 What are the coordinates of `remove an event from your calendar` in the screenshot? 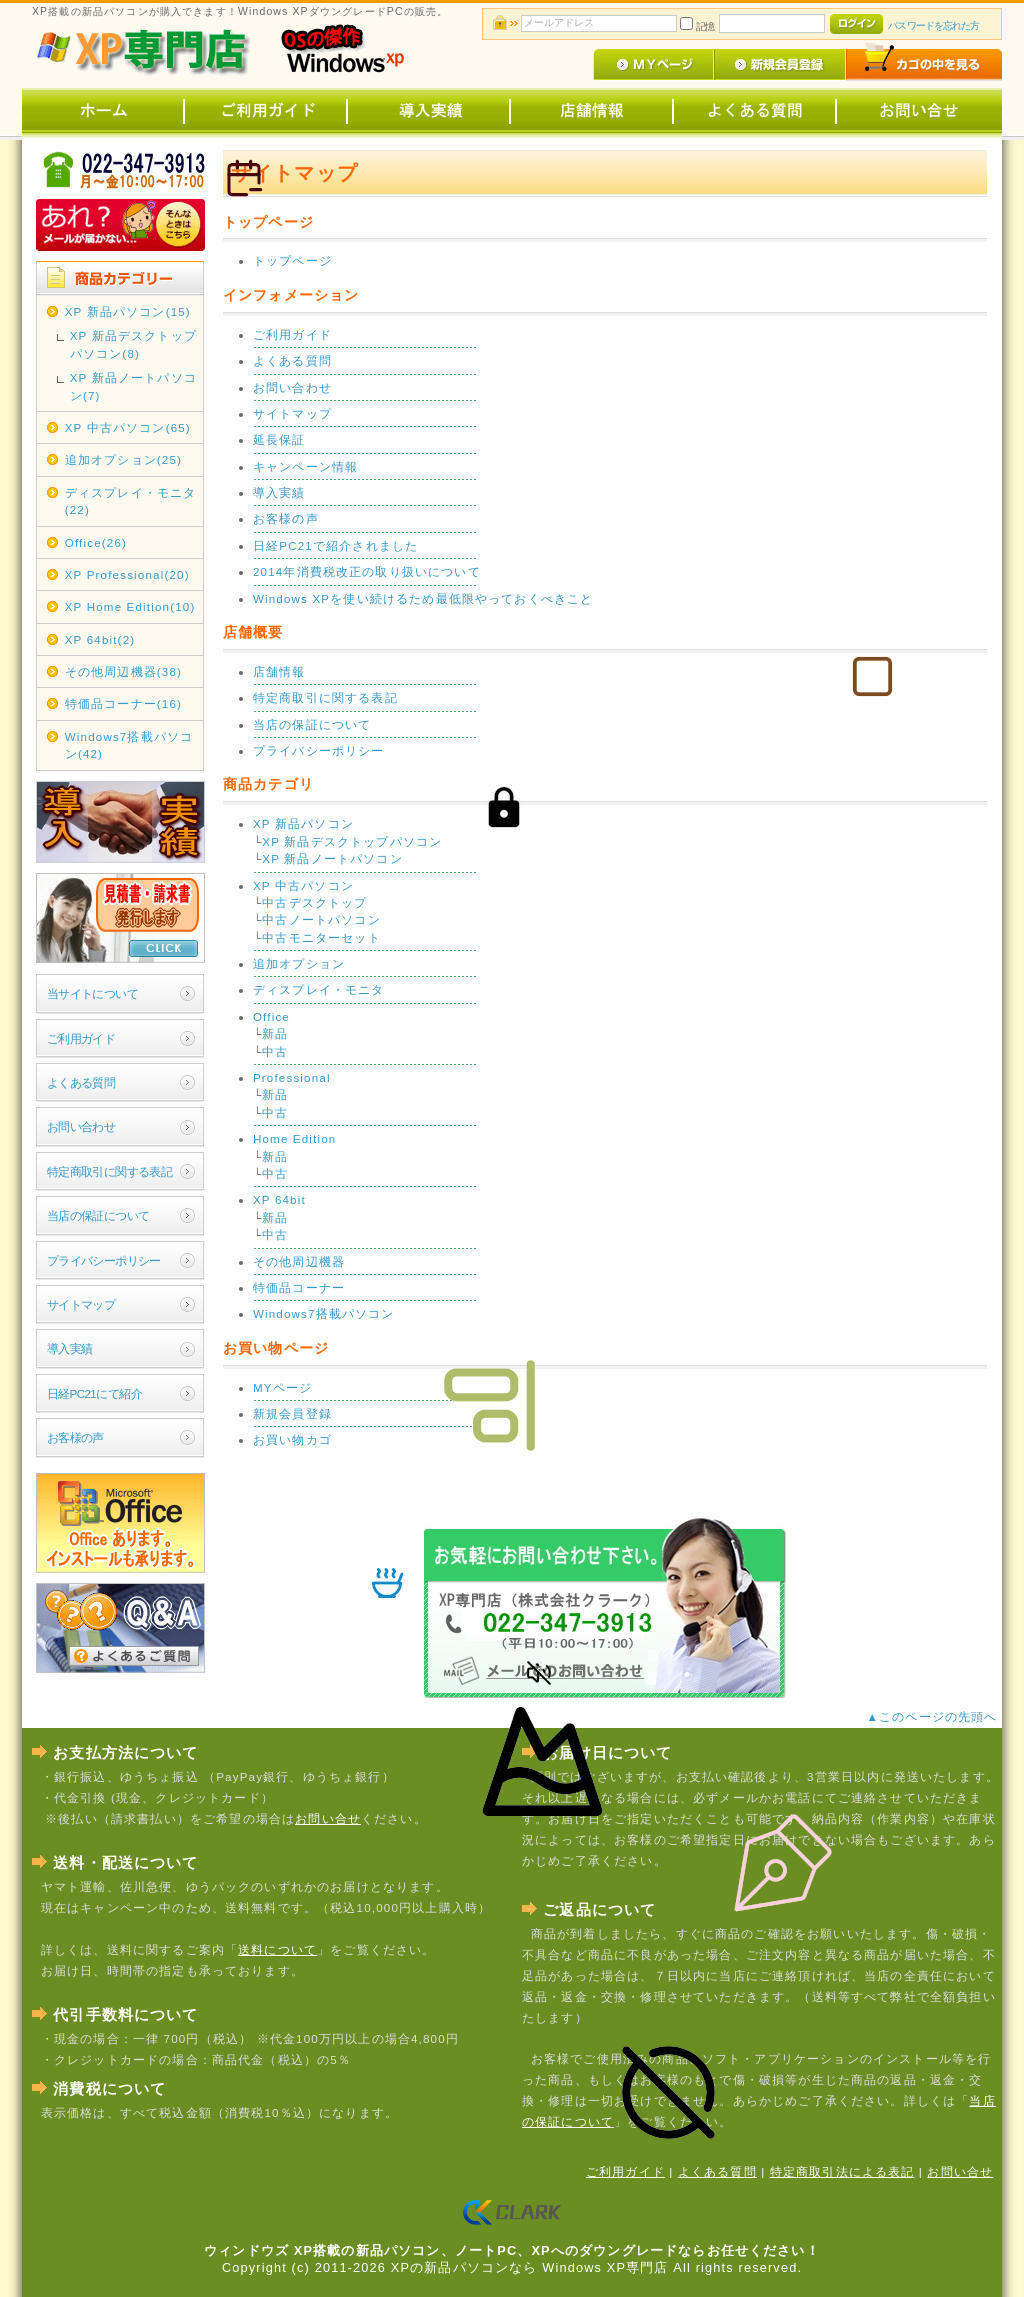 It's located at (244, 178).